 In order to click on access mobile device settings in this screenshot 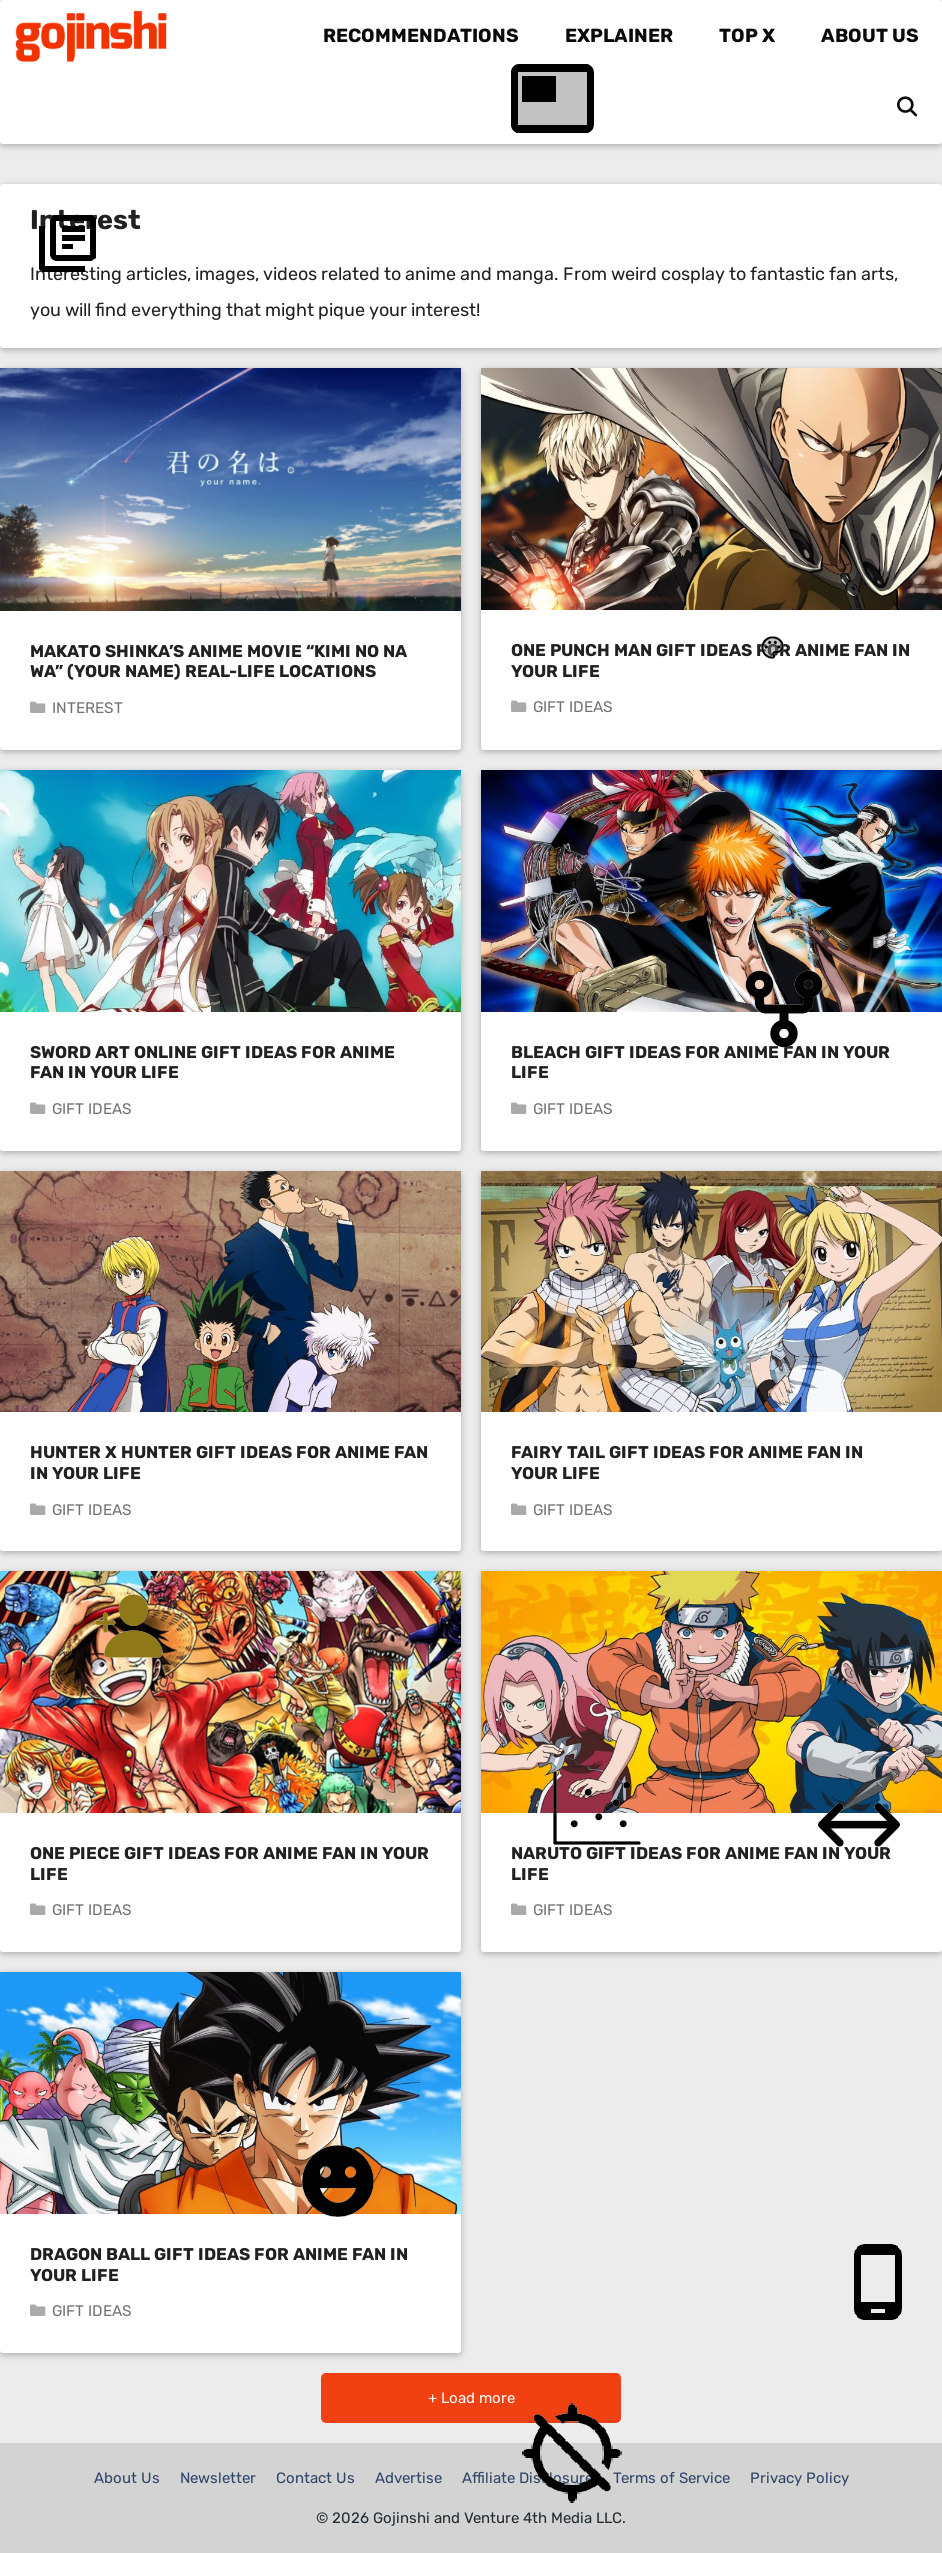, I will do `click(878, 2282)`.